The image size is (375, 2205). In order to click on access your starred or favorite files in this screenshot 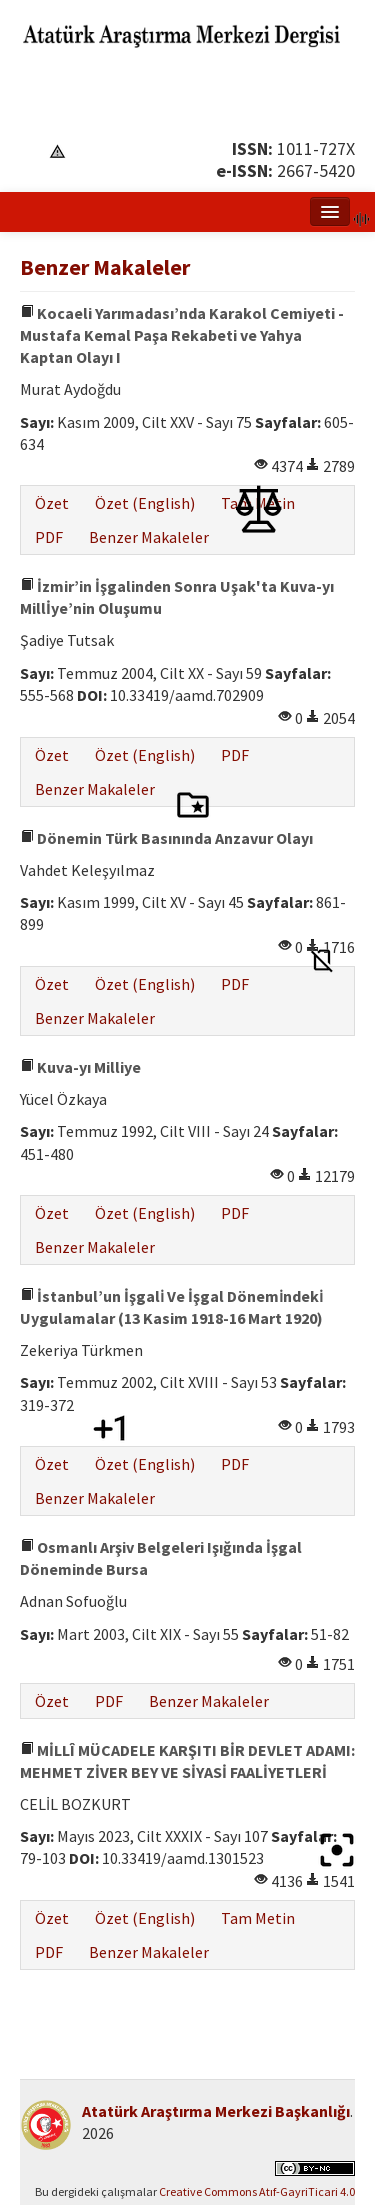, I will do `click(193, 805)`.